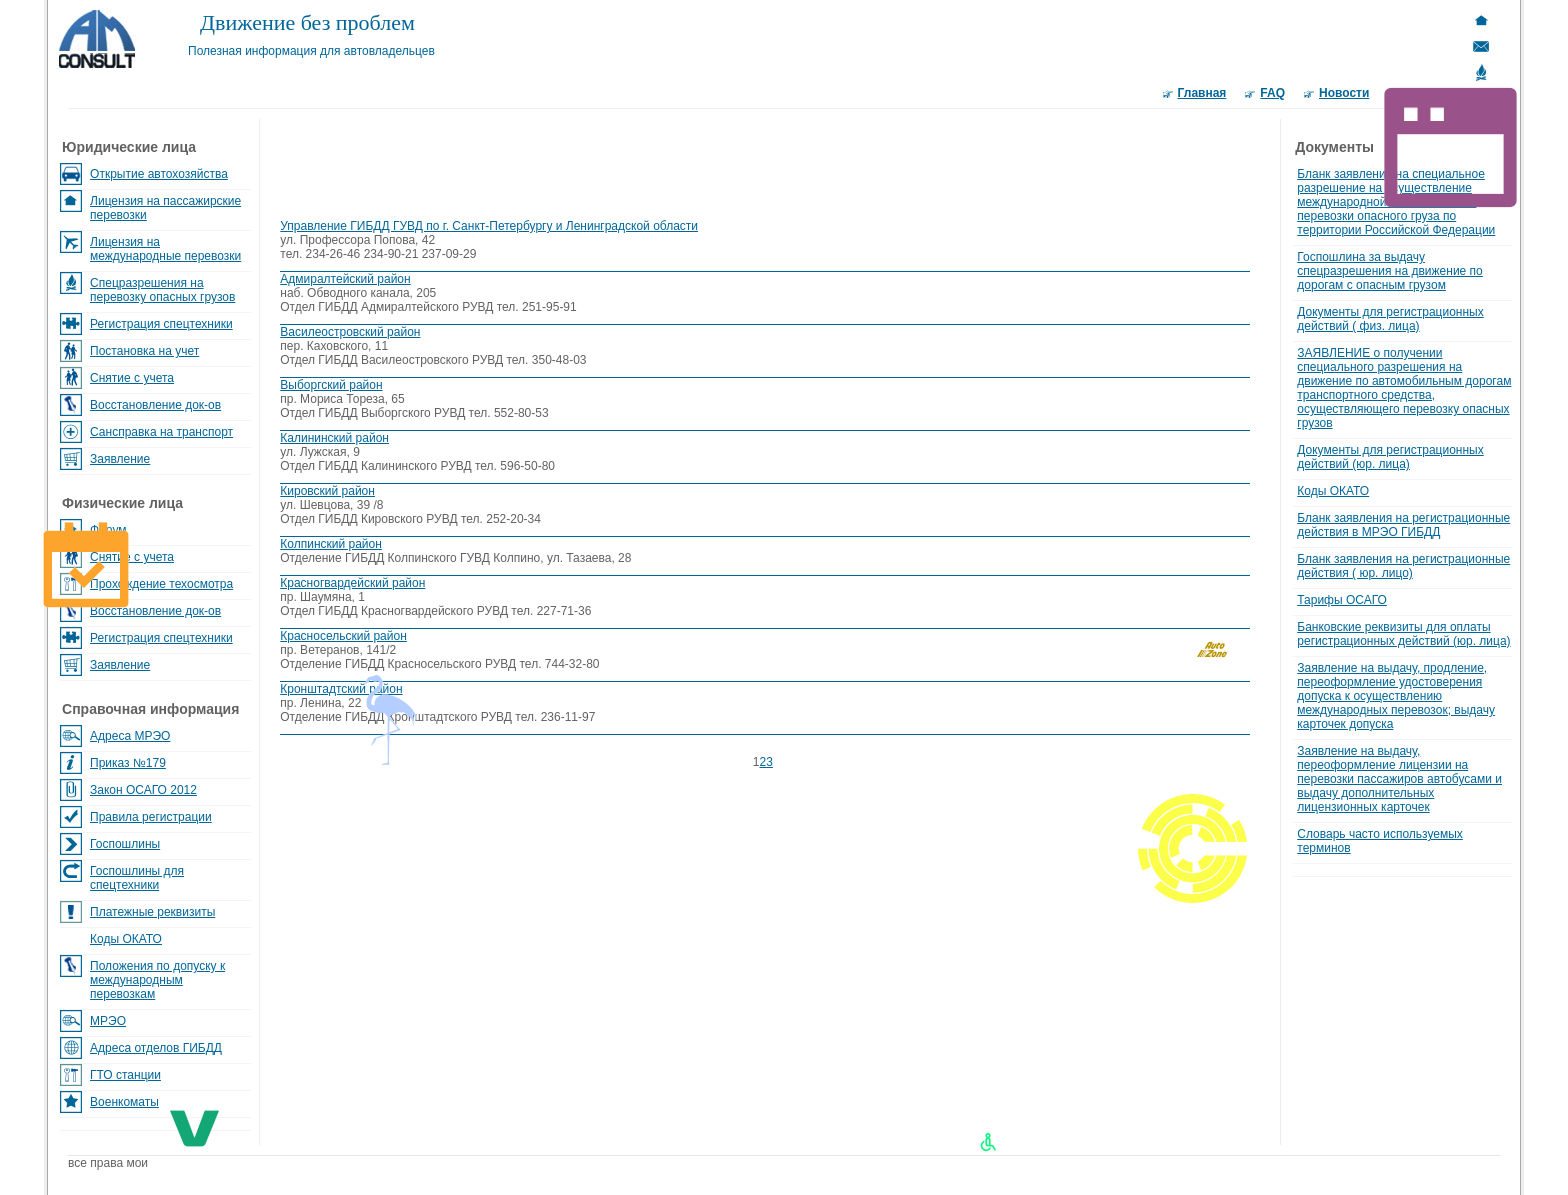 The height and width of the screenshot is (1195, 1568). What do you see at coordinates (86, 569) in the screenshot?
I see `confirm a scheduled event or appointment` at bounding box center [86, 569].